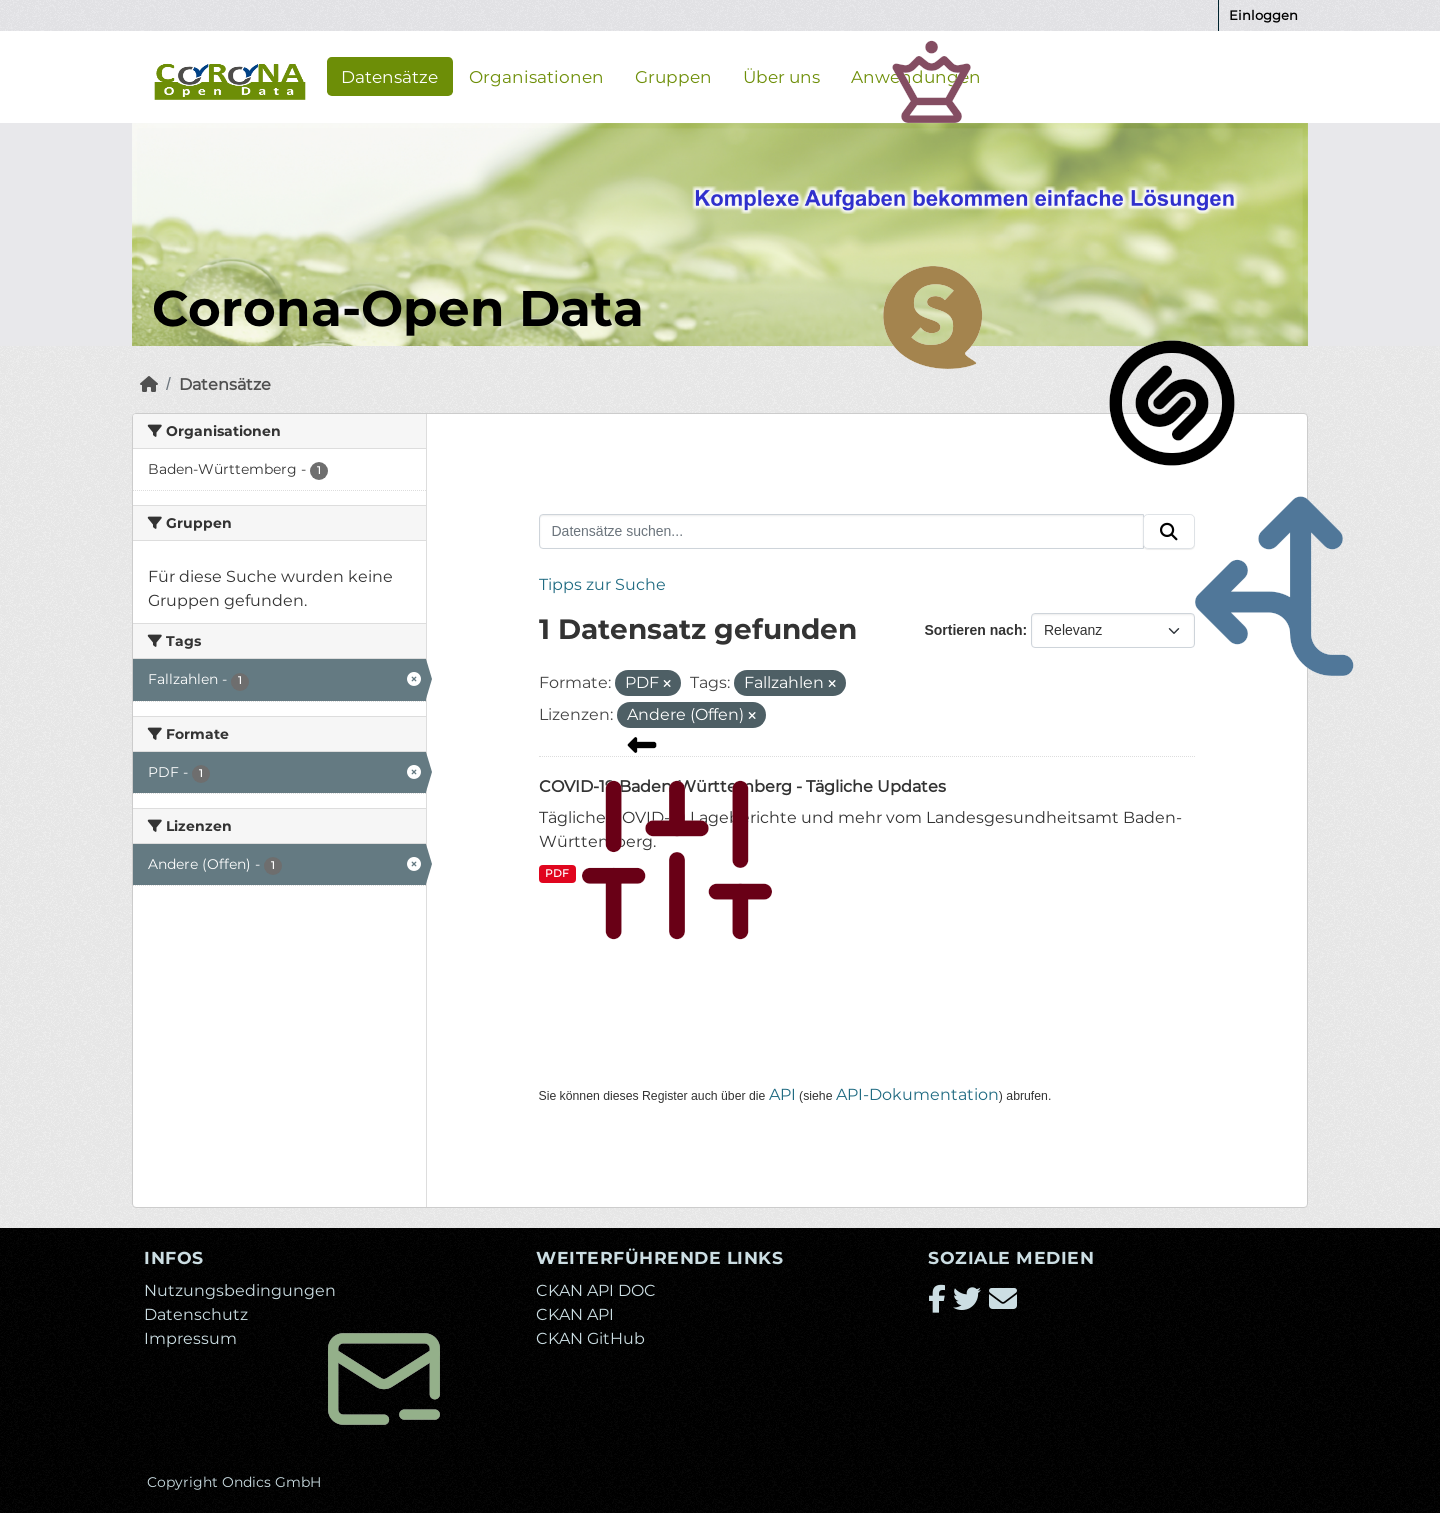 Image resolution: width=1440 pixels, height=1513 pixels. What do you see at coordinates (677, 860) in the screenshot?
I see `adjust settings or preferences` at bounding box center [677, 860].